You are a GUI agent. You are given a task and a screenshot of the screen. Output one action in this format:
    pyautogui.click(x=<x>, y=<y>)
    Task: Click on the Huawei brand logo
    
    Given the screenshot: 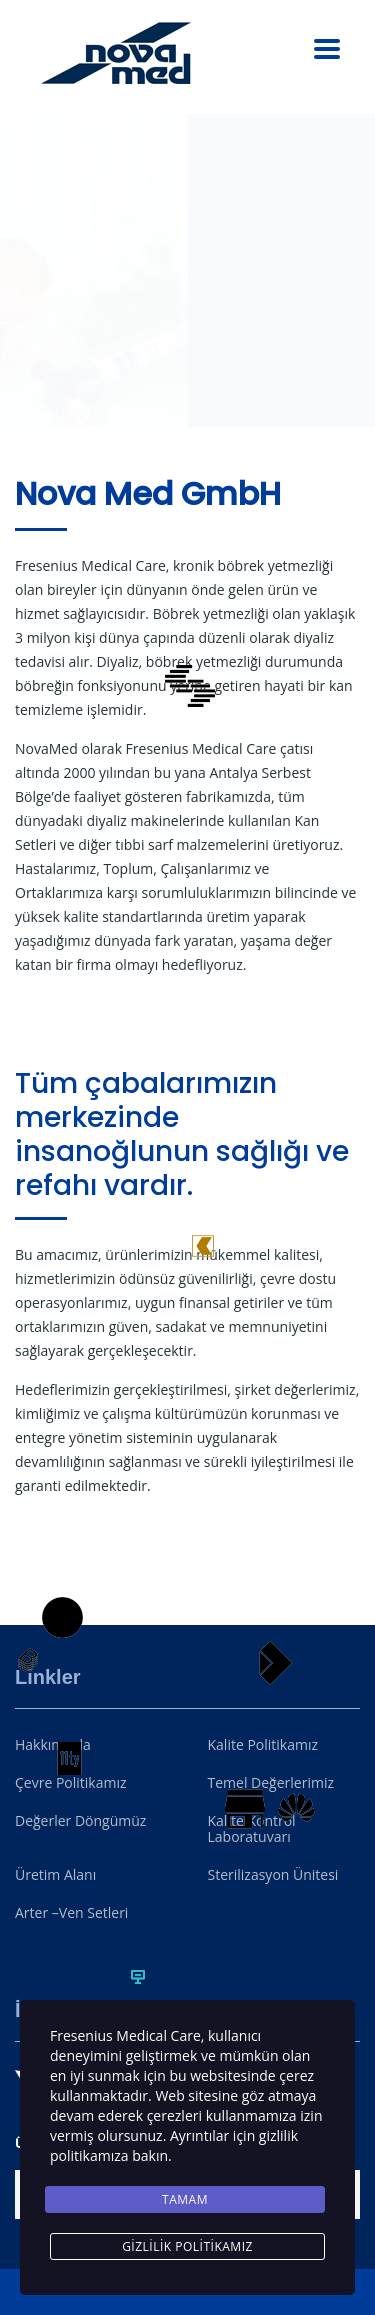 What is the action you would take?
    pyautogui.click(x=296, y=1807)
    